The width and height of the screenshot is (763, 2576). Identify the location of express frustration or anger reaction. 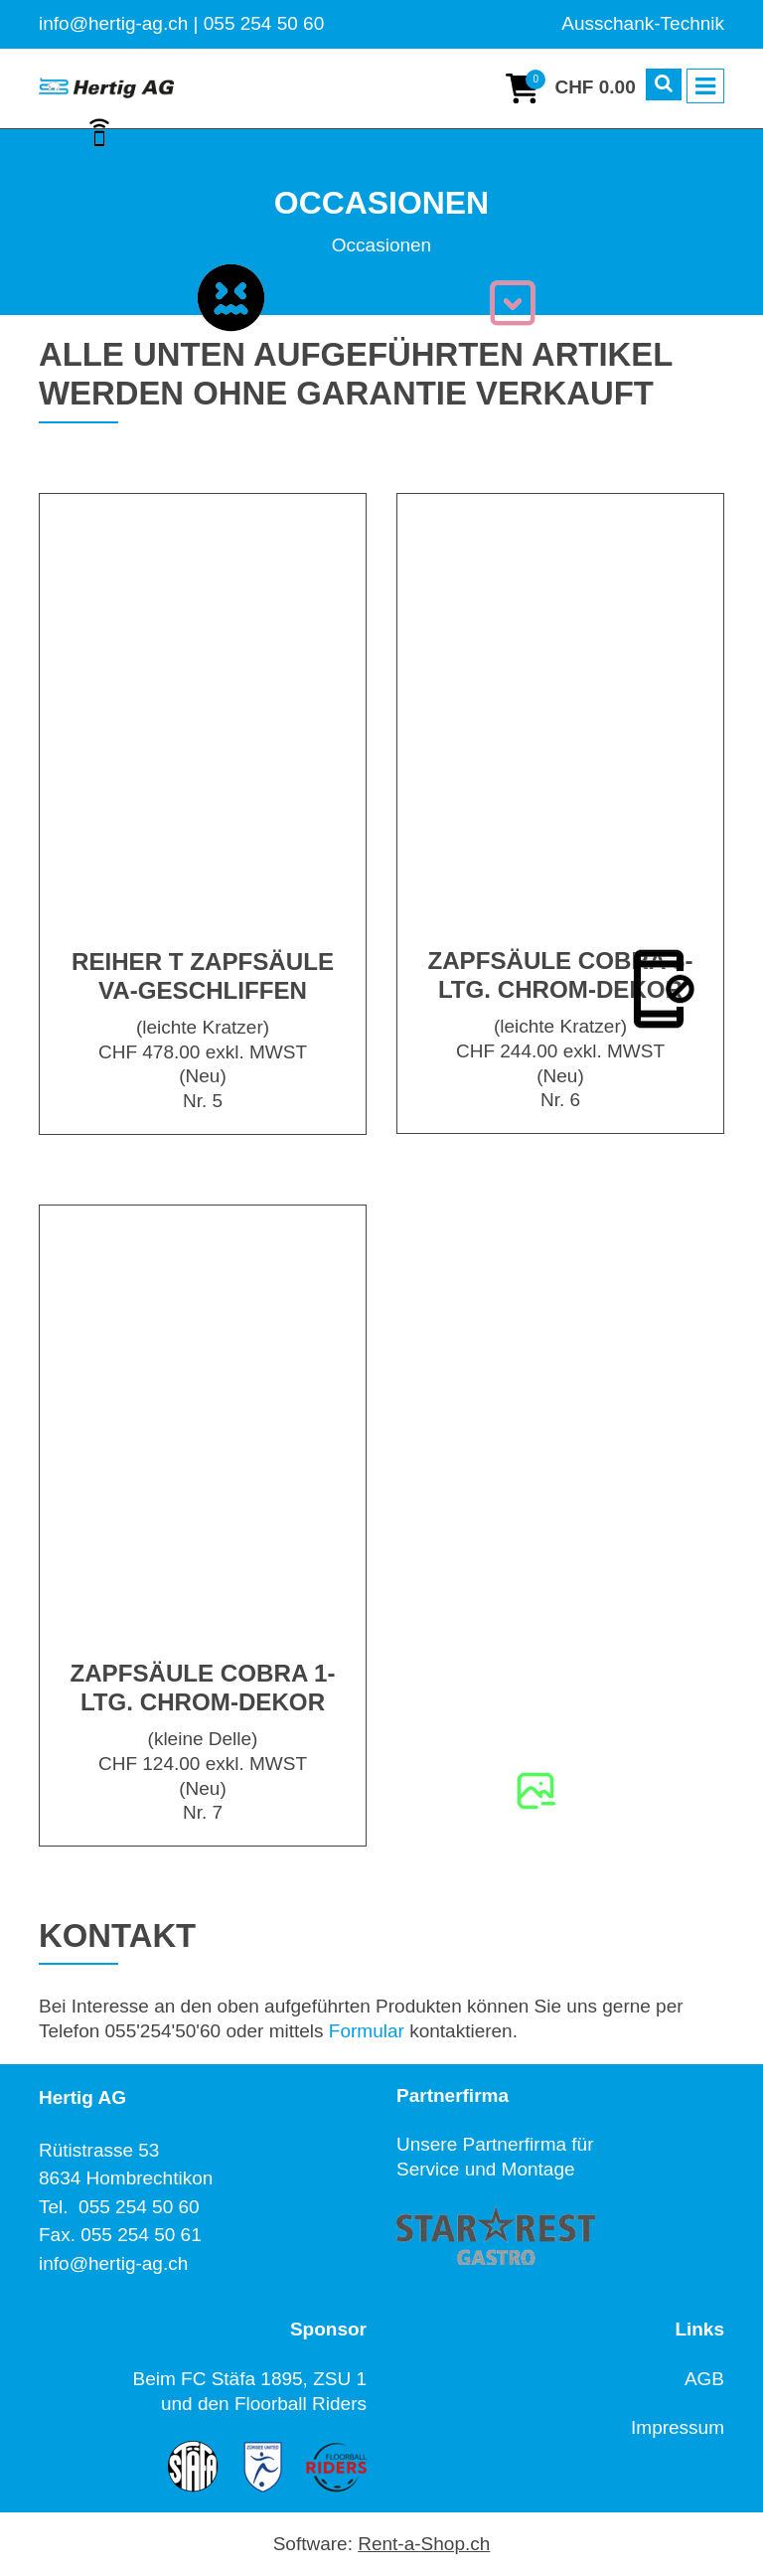
(230, 297).